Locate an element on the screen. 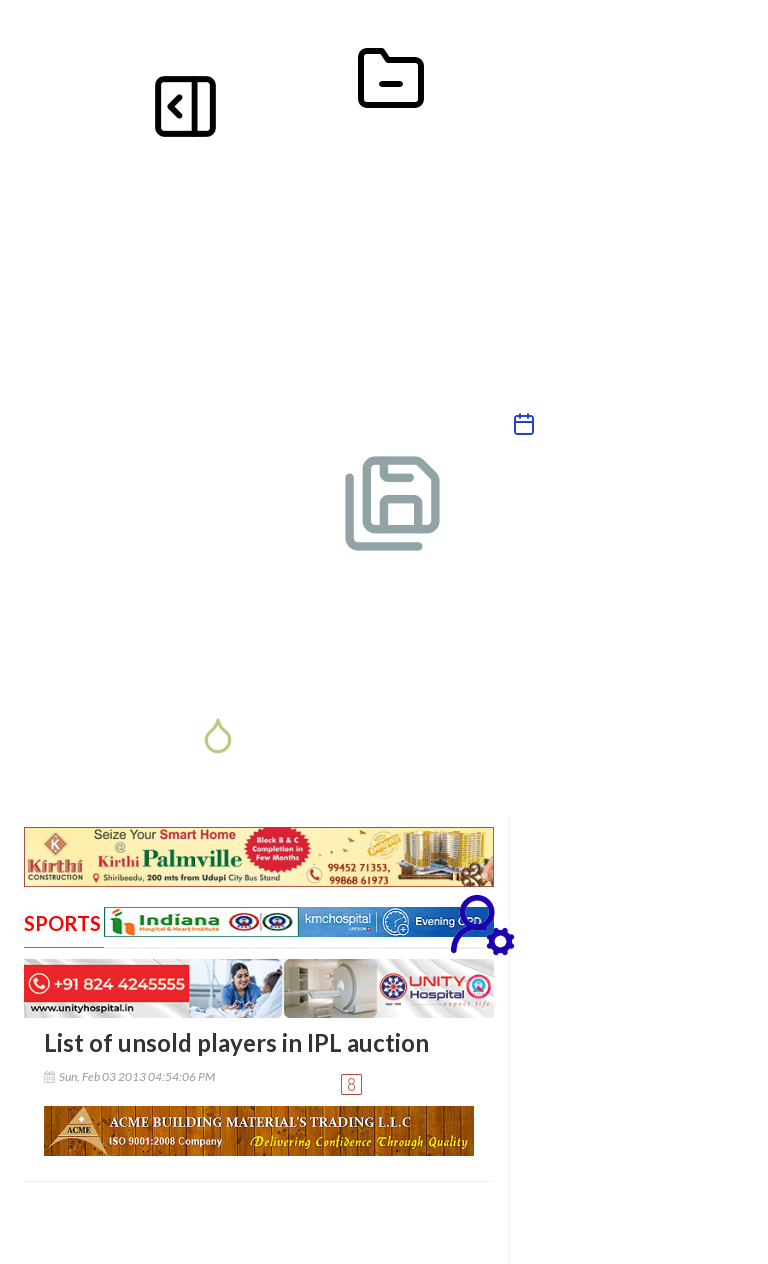 The height and width of the screenshot is (1264, 768). save all open files at once is located at coordinates (392, 503).